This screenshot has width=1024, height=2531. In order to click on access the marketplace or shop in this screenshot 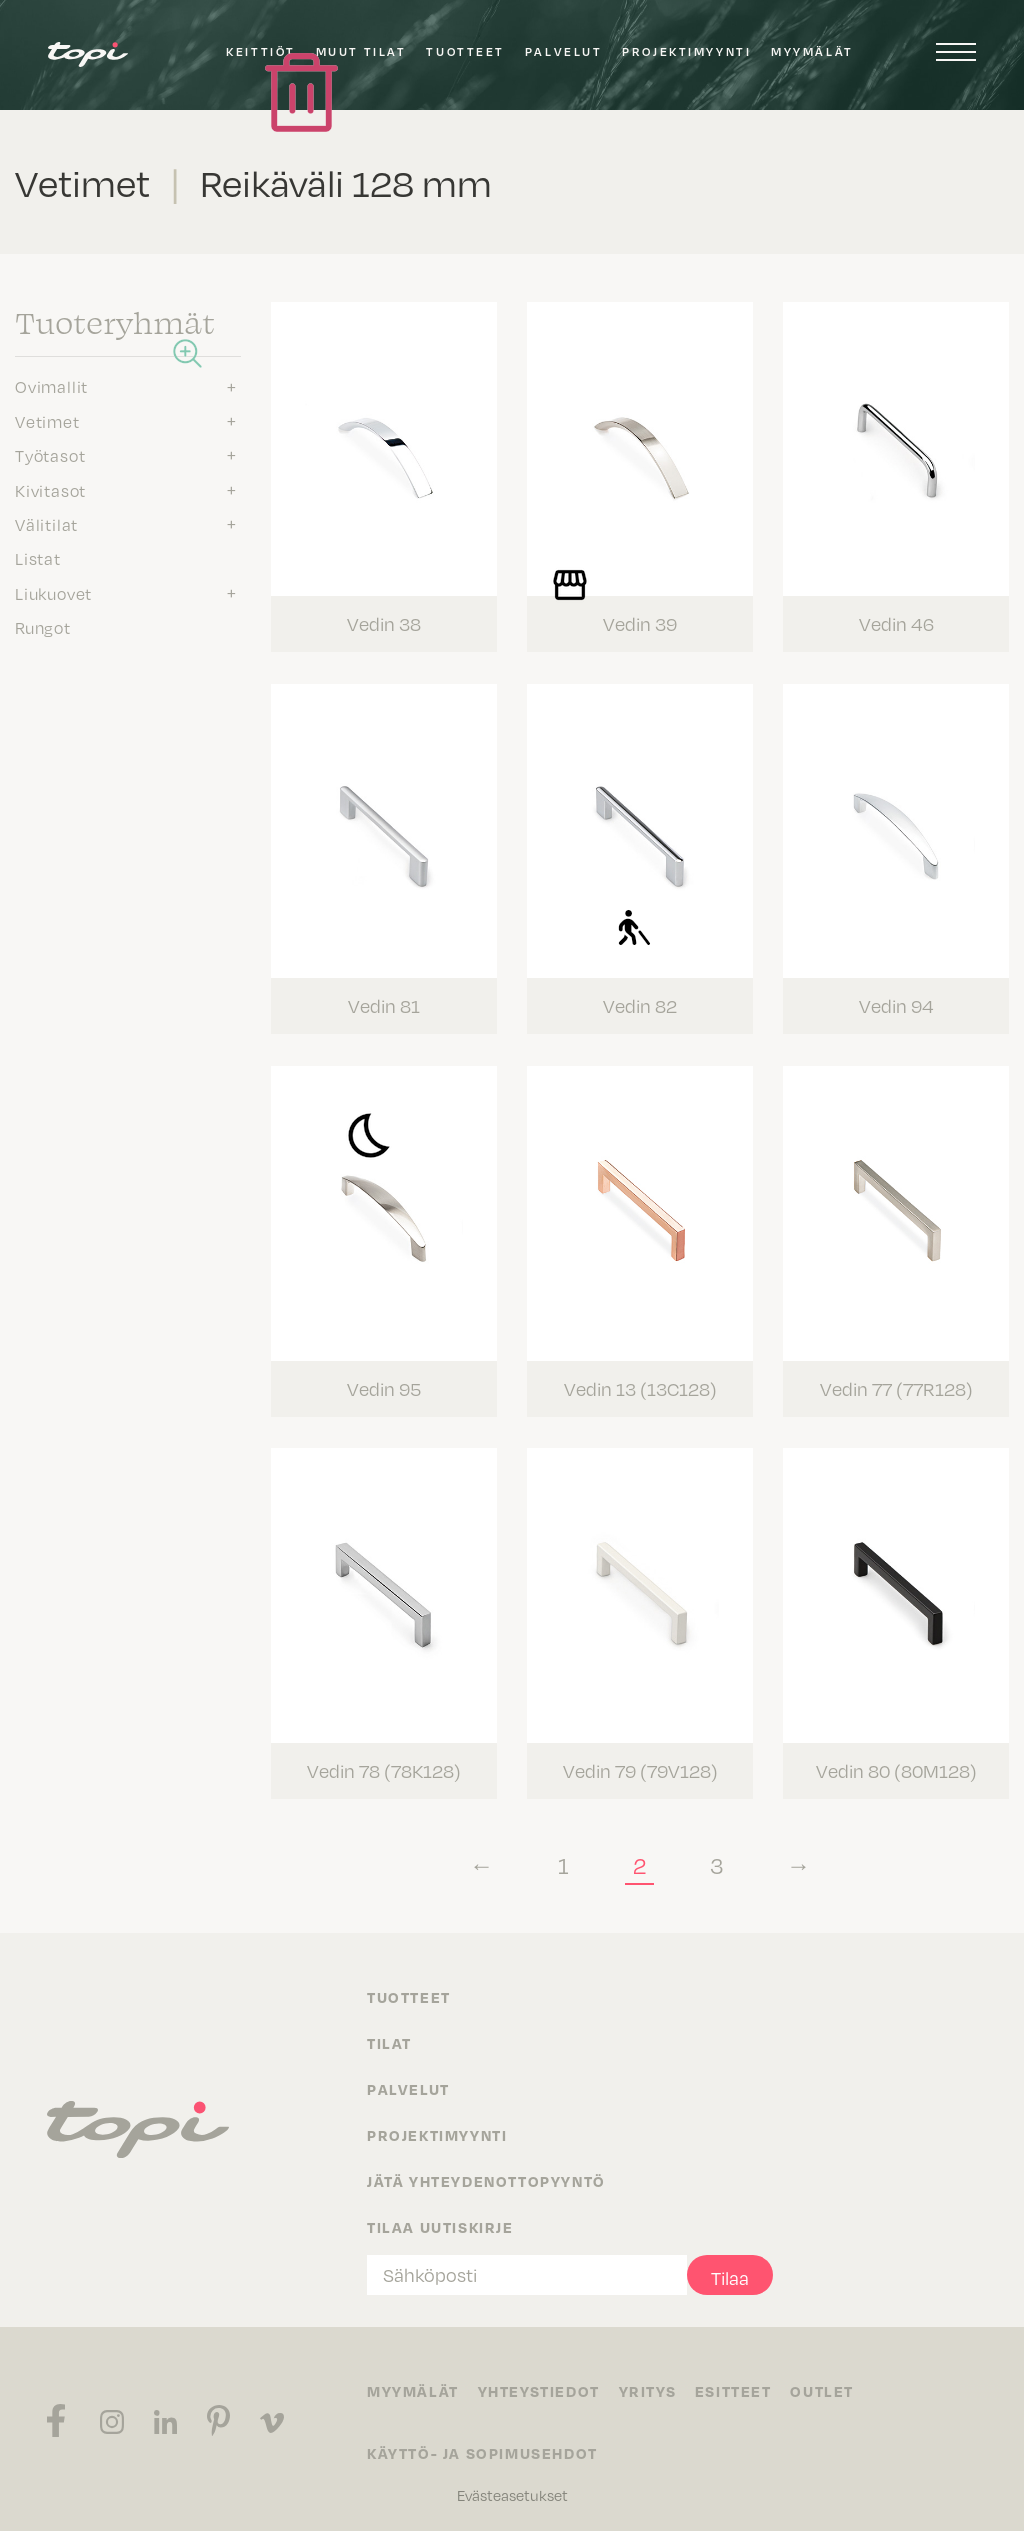, I will do `click(570, 585)`.